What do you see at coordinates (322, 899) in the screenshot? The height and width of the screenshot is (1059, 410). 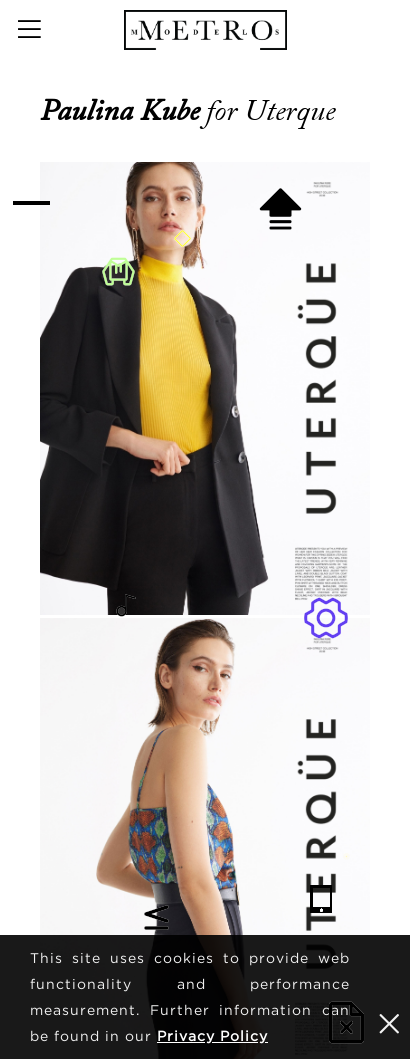 I see `switch to tablet view or layout` at bounding box center [322, 899].